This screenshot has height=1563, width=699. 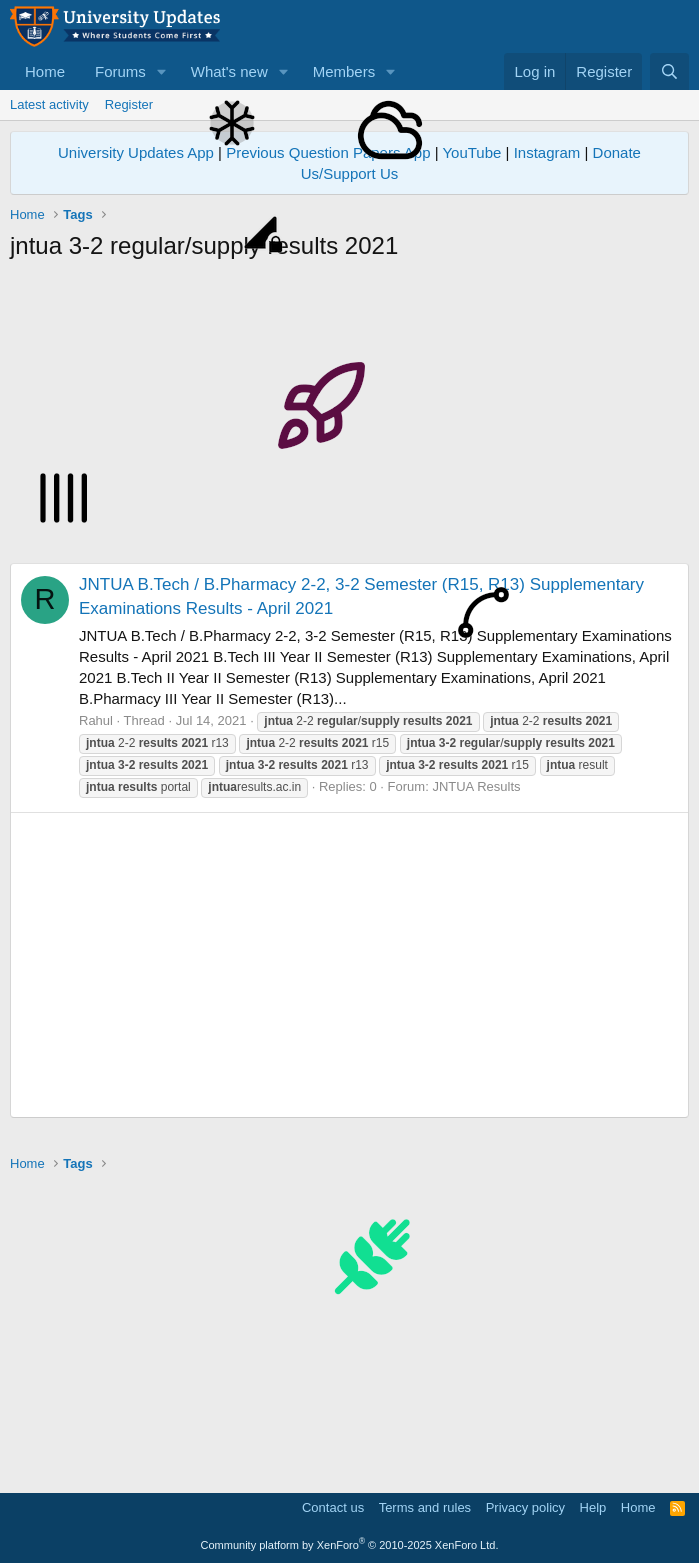 I want to click on indicates a secured or password-protected network connection, so click(x=262, y=234).